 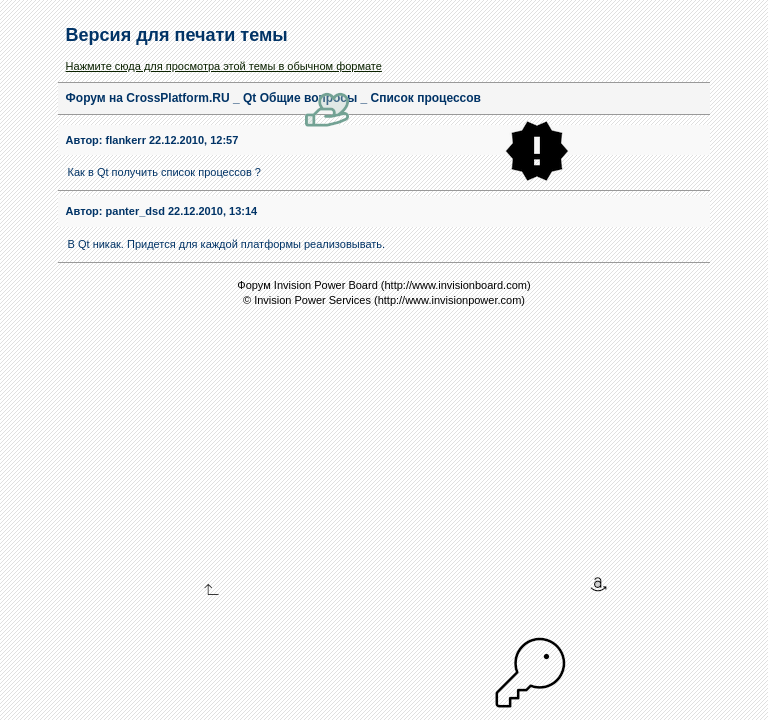 What do you see at coordinates (529, 674) in the screenshot?
I see `access security or password settings` at bounding box center [529, 674].